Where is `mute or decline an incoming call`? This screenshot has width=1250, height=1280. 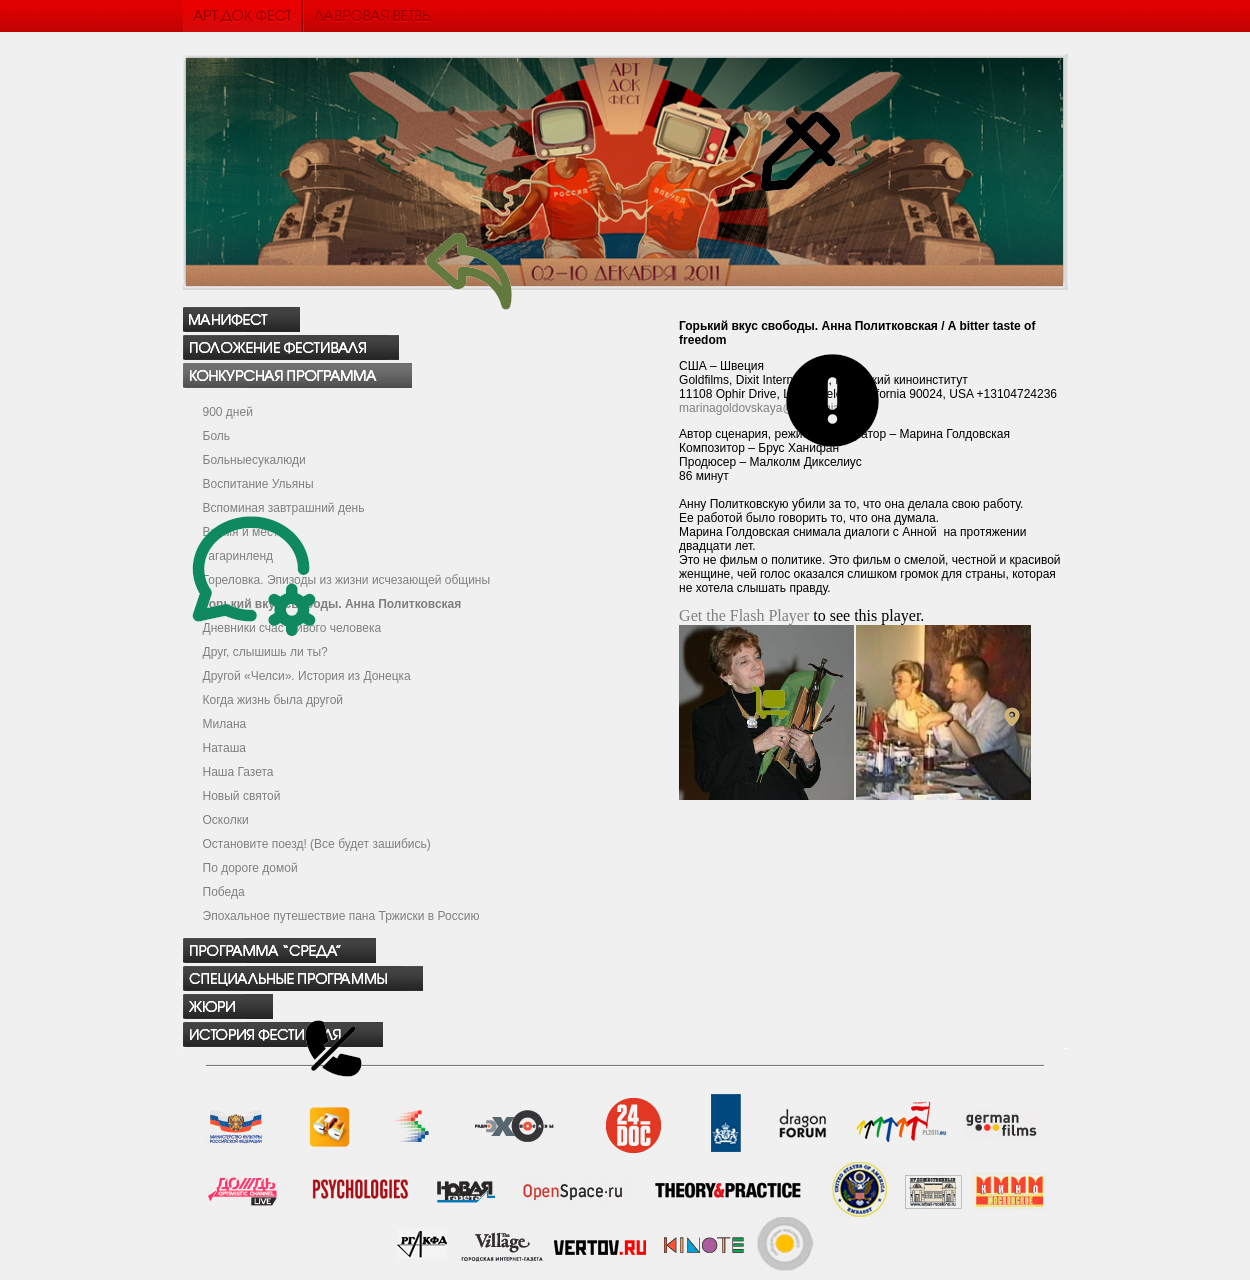
mute or decline an incoming call is located at coordinates (333, 1048).